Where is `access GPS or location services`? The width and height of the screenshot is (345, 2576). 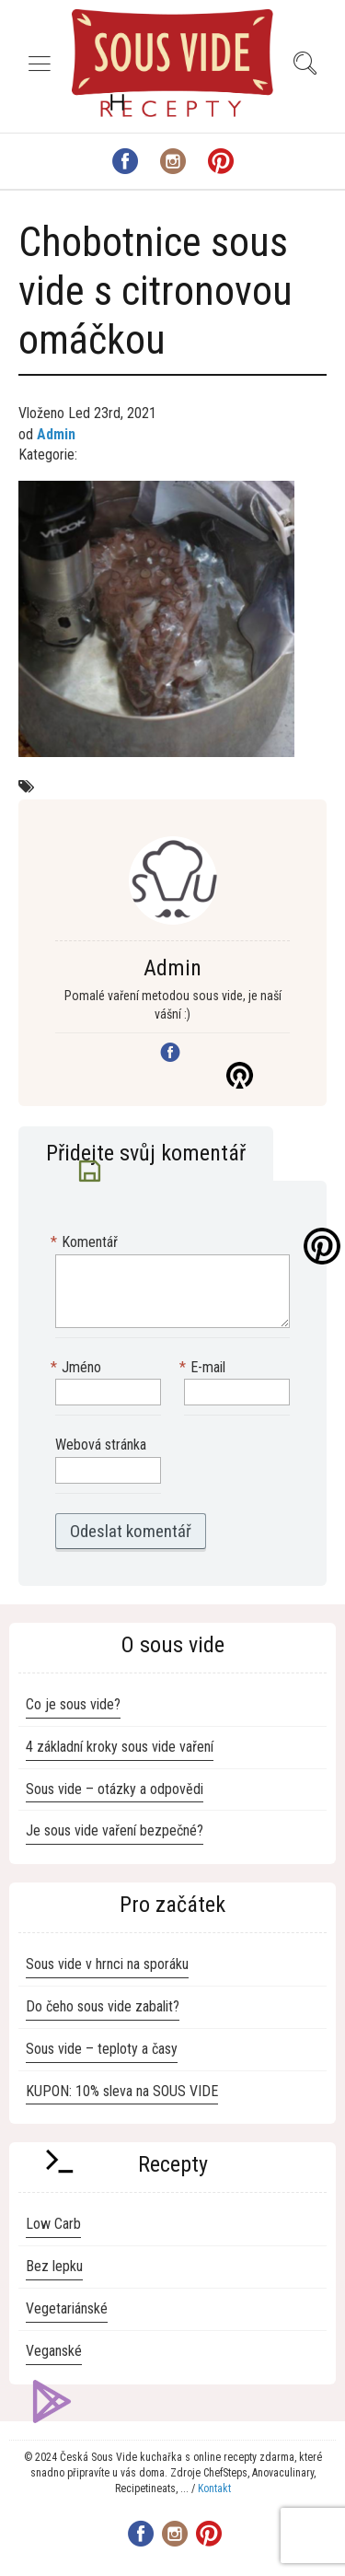
access GPS or location services is located at coordinates (239, 1075).